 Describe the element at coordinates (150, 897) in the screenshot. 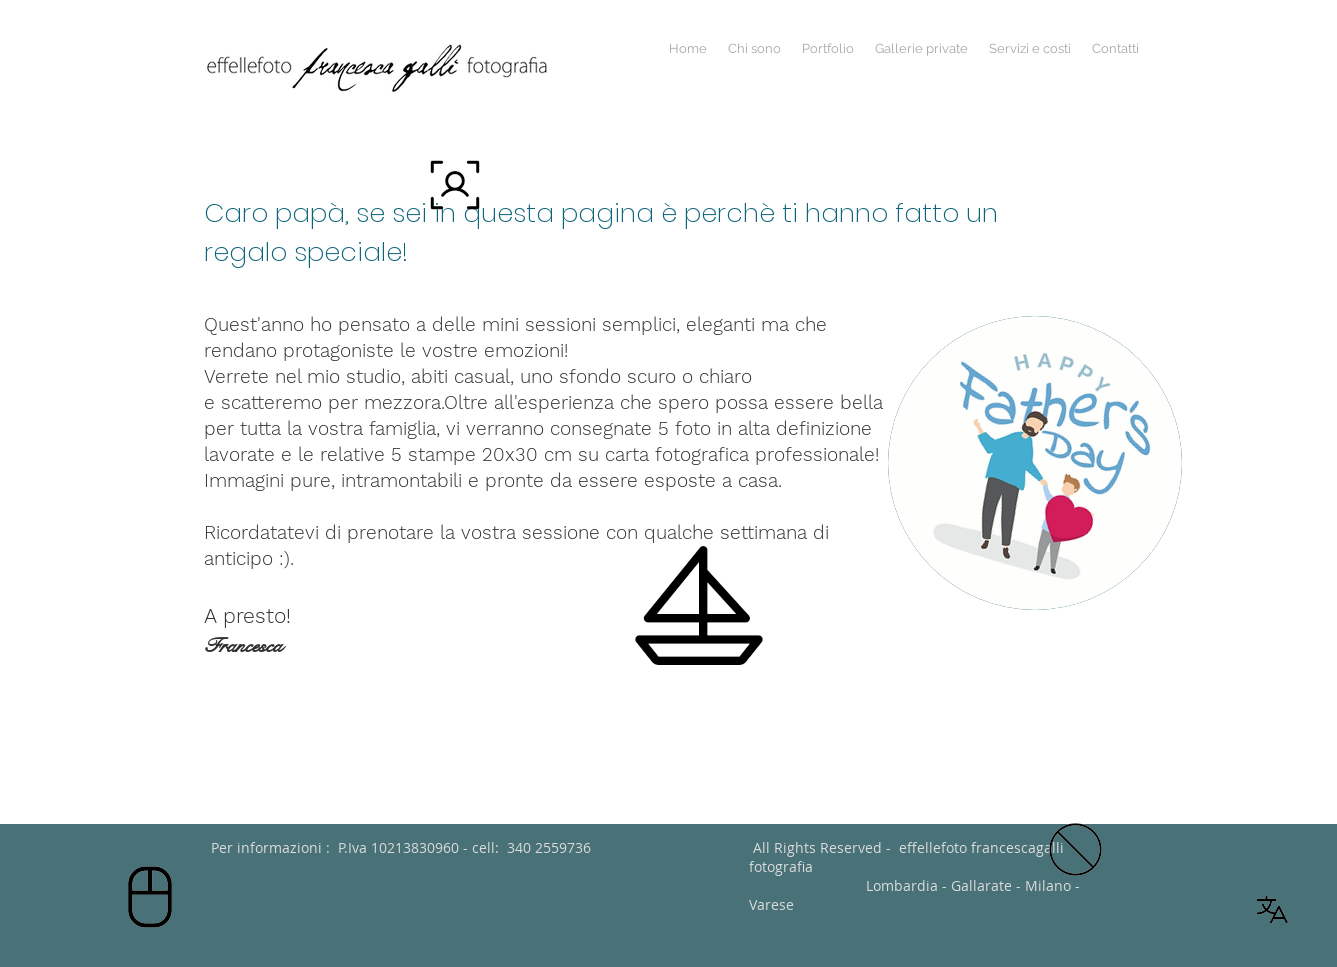

I see `mouse input device settings` at that location.